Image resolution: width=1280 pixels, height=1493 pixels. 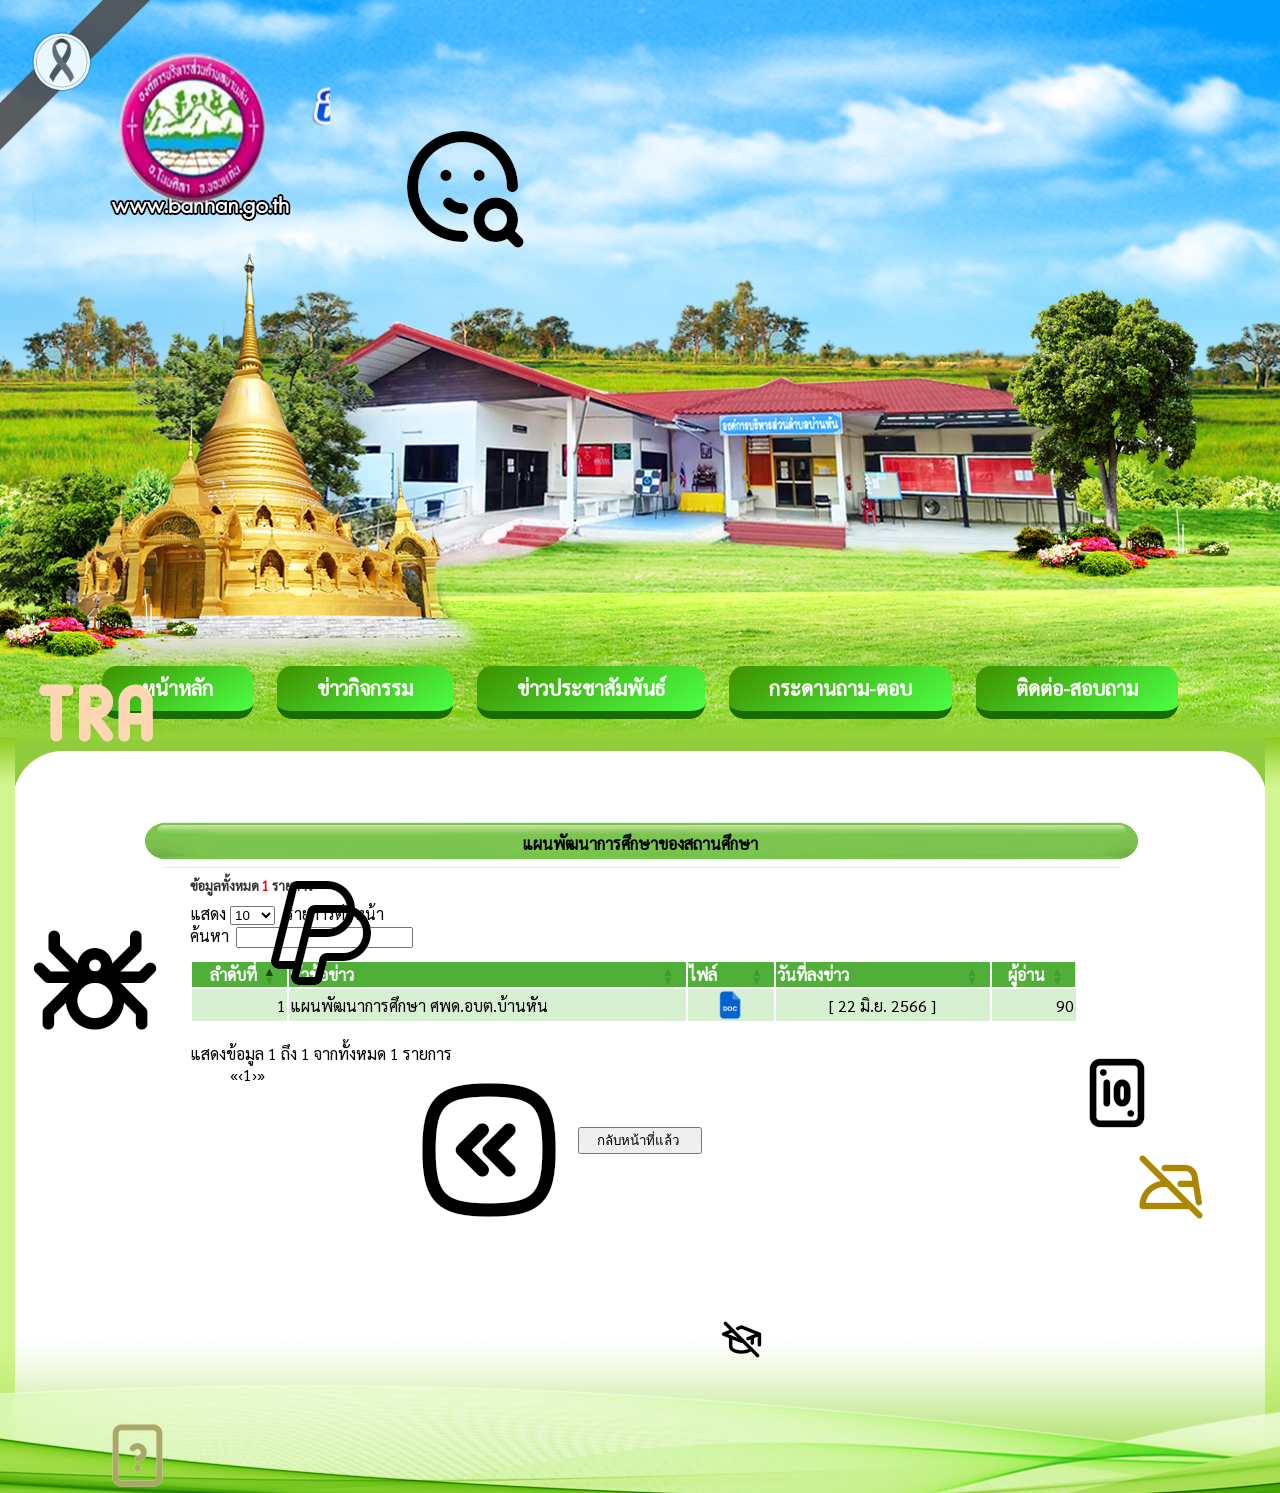 I want to click on pay with PayPal, so click(x=319, y=933).